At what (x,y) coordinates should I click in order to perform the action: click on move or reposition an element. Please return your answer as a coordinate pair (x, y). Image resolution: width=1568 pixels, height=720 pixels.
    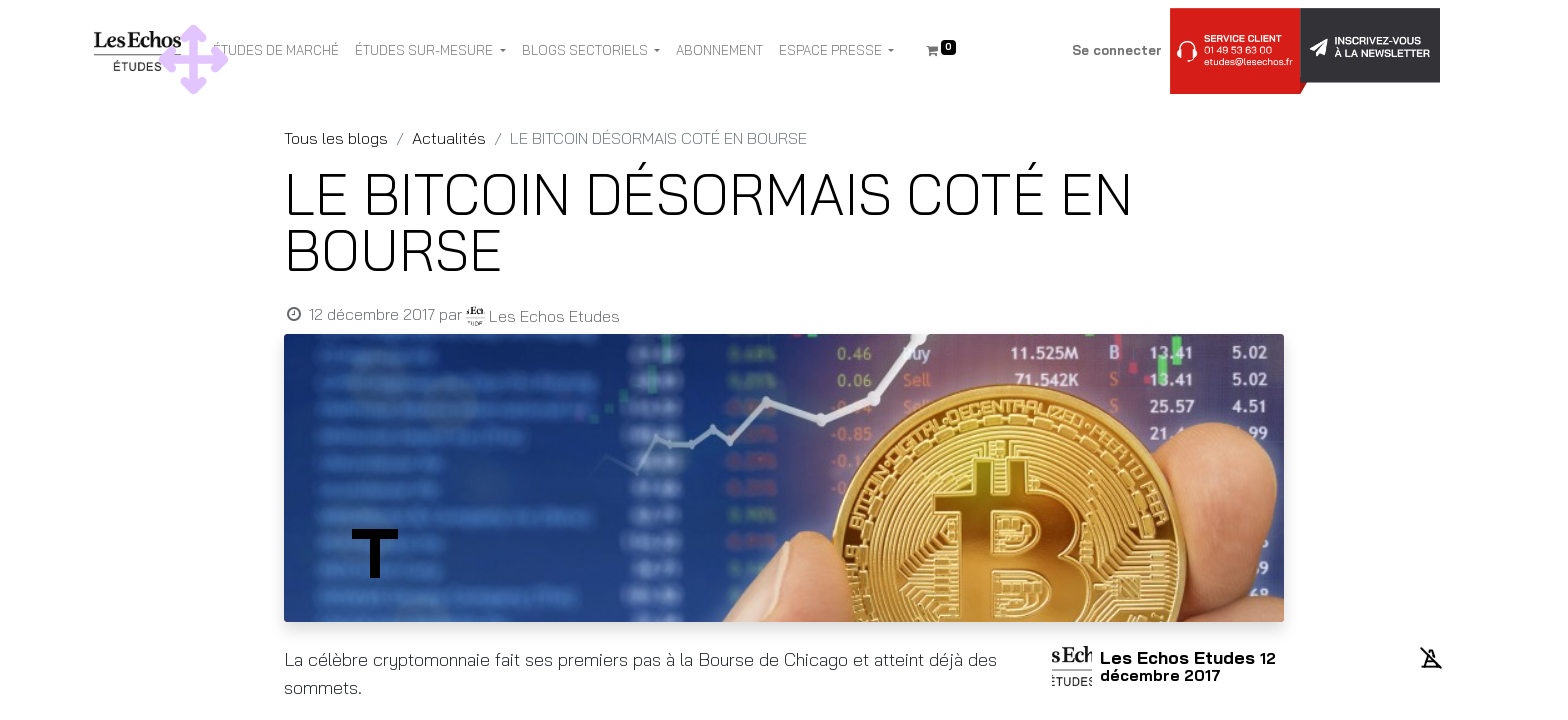
    Looking at the image, I should click on (193, 59).